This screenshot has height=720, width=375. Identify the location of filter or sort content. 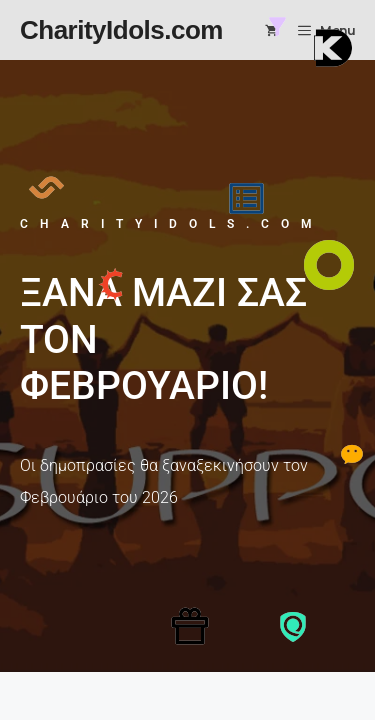
(277, 26).